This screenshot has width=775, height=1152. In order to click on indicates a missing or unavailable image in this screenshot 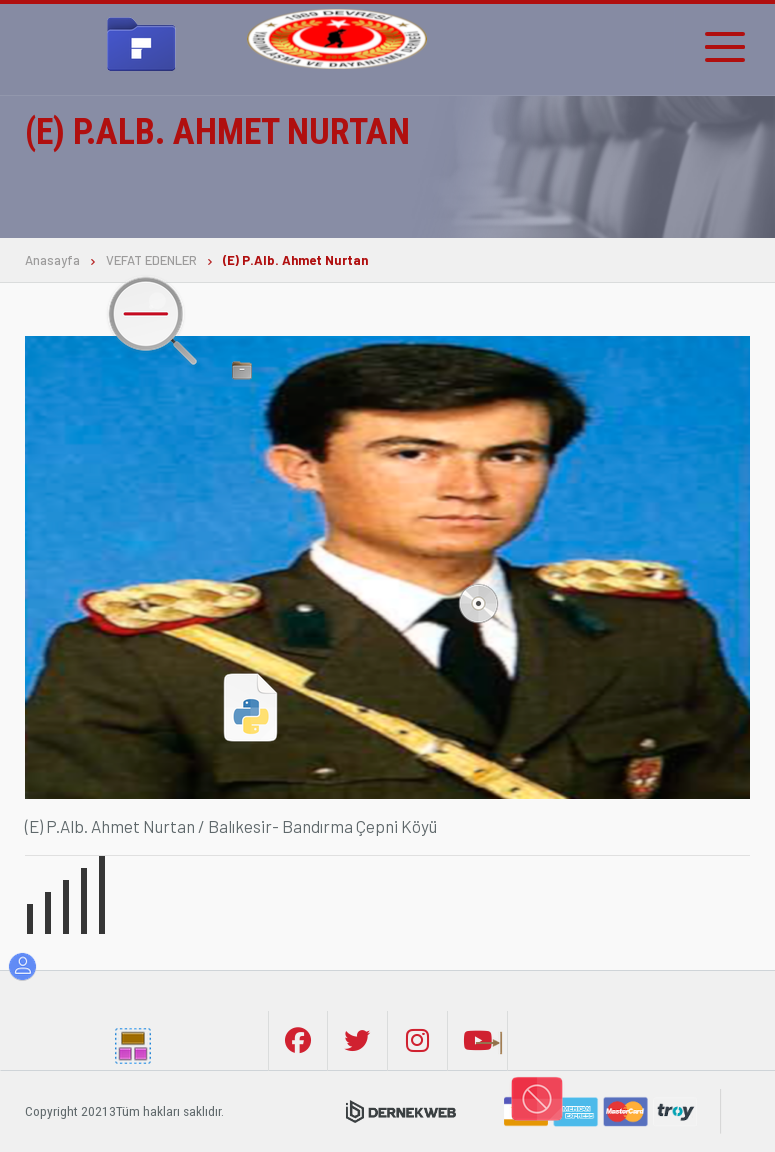, I will do `click(537, 1097)`.